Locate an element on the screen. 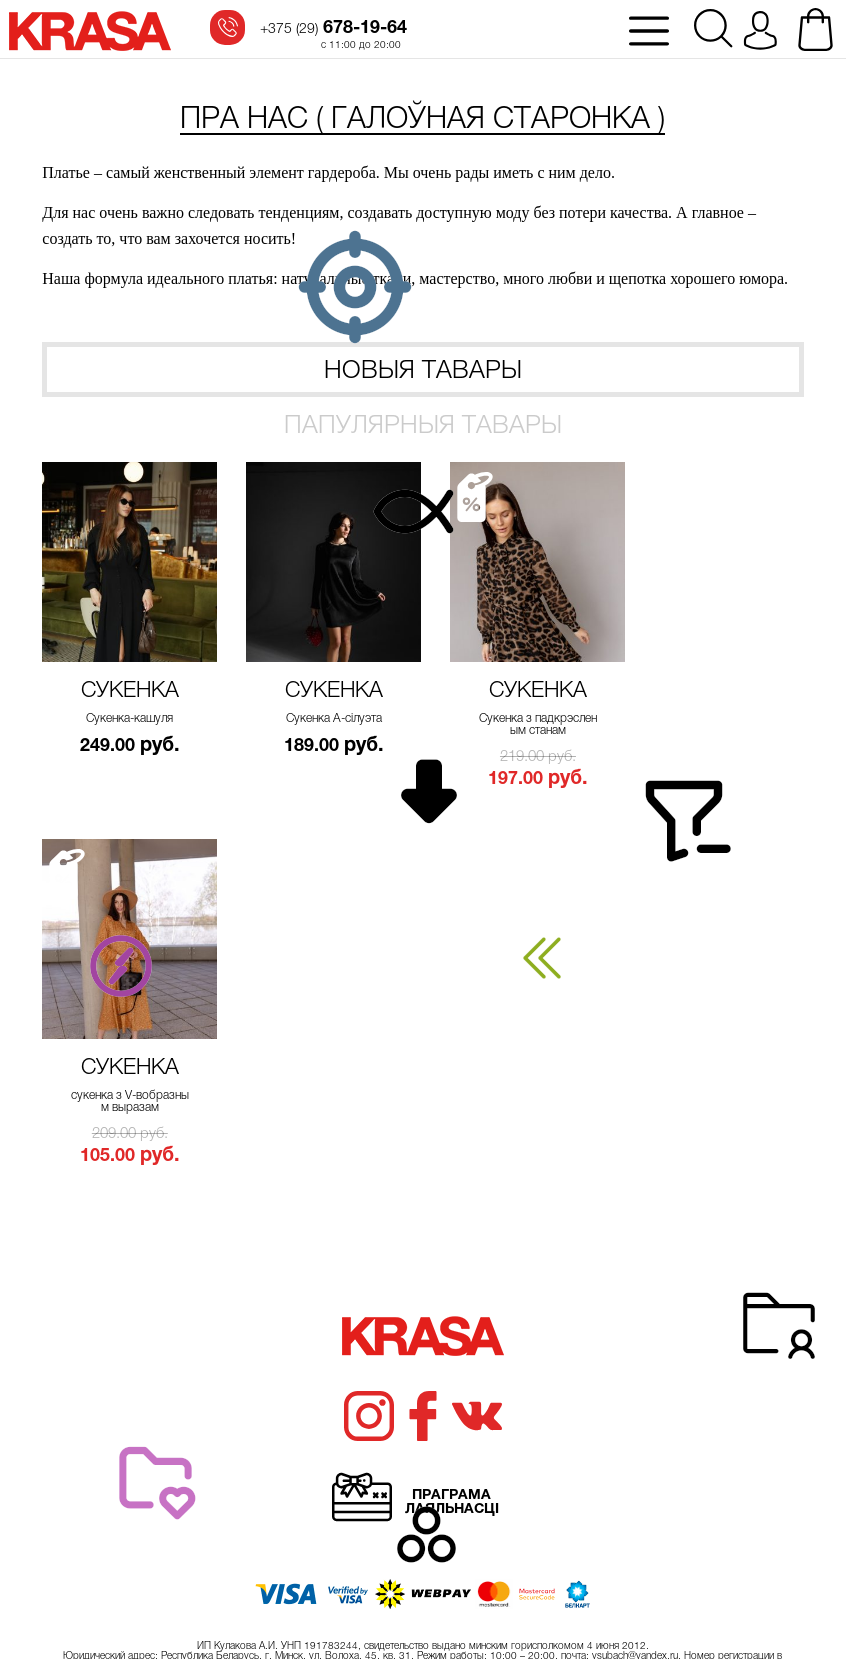 This screenshot has height=1659, width=846. center map on current location is located at coordinates (355, 287).